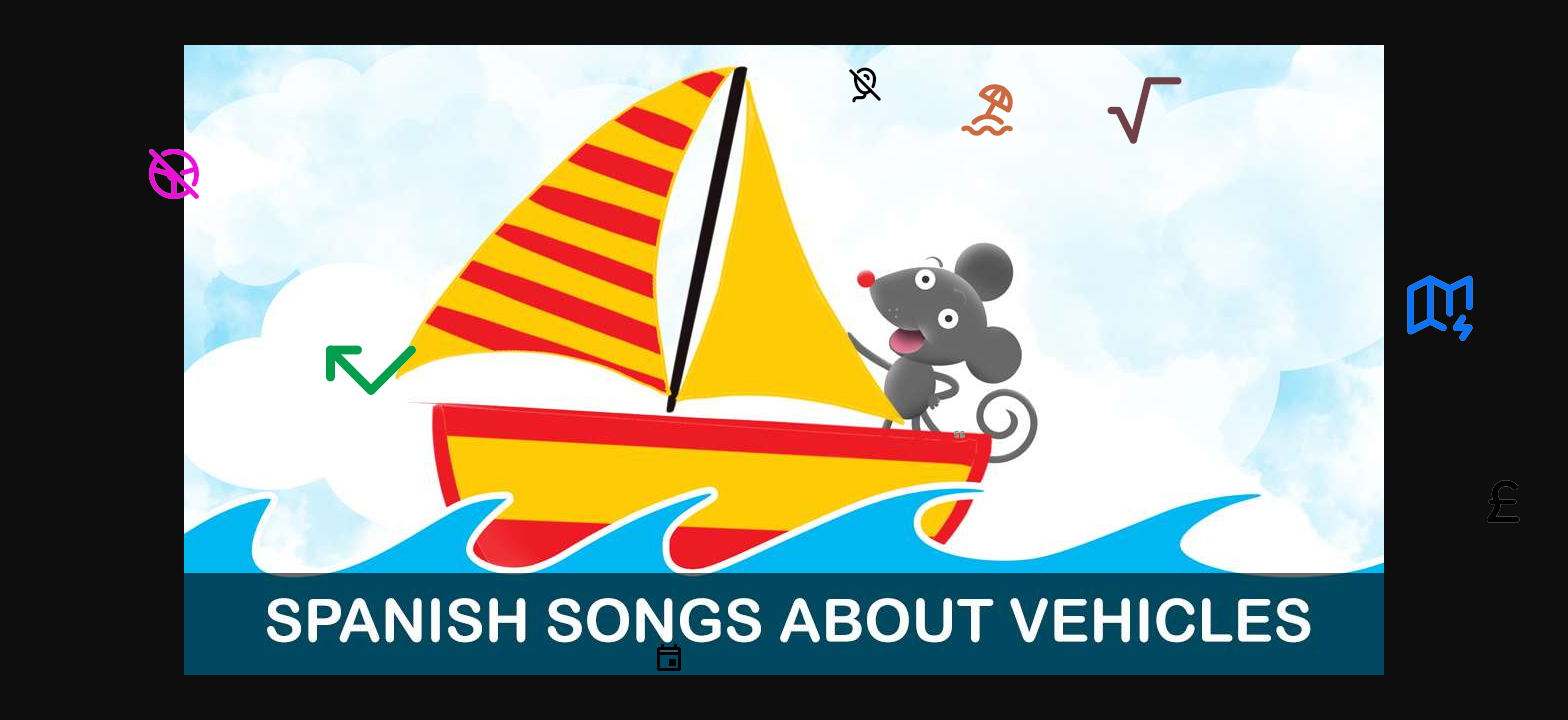  Describe the element at coordinates (987, 110) in the screenshot. I see `view beach or coastal locations` at that location.